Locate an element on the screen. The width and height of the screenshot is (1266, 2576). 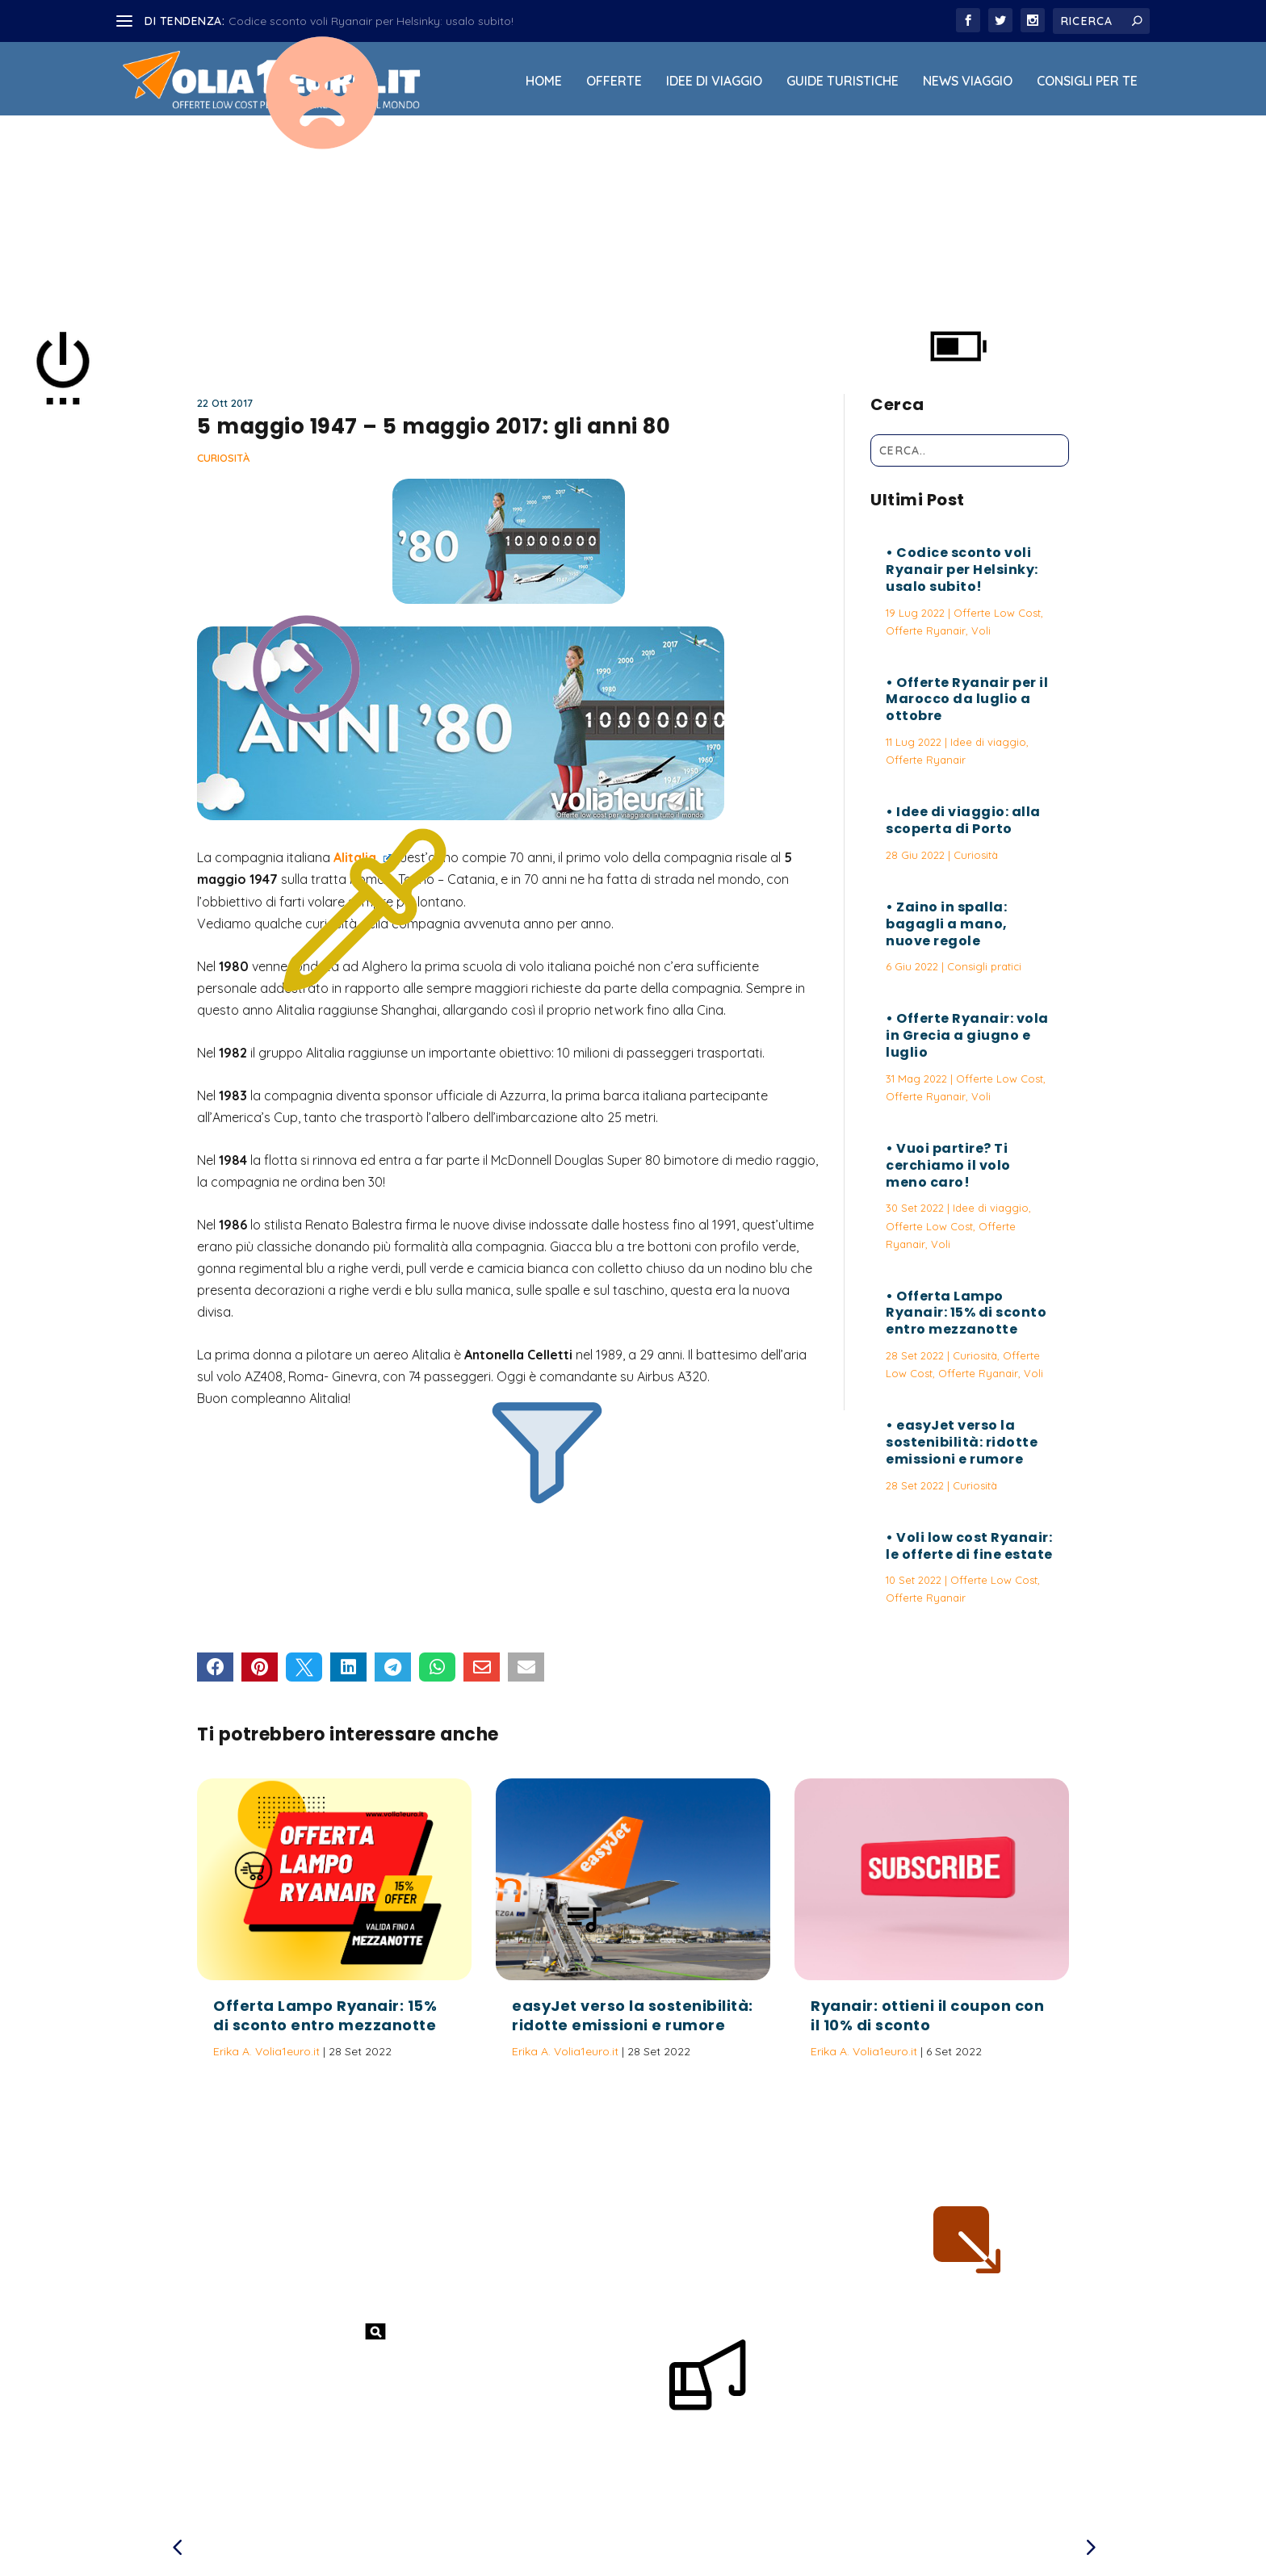
indicates battery is at 50% charge is located at coordinates (958, 346).